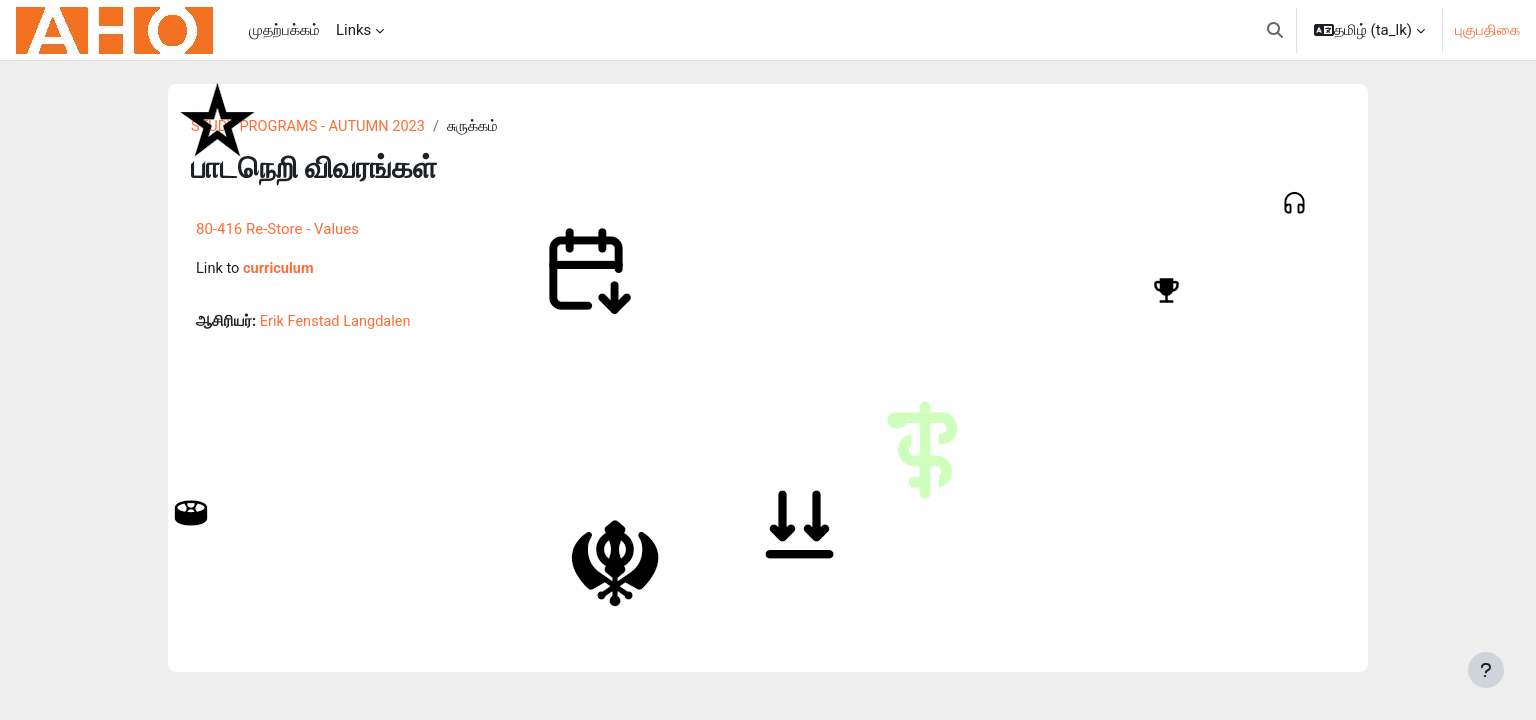 Image resolution: width=1536 pixels, height=720 pixels. What do you see at coordinates (586, 269) in the screenshot?
I see `download calendar or export schedule` at bounding box center [586, 269].